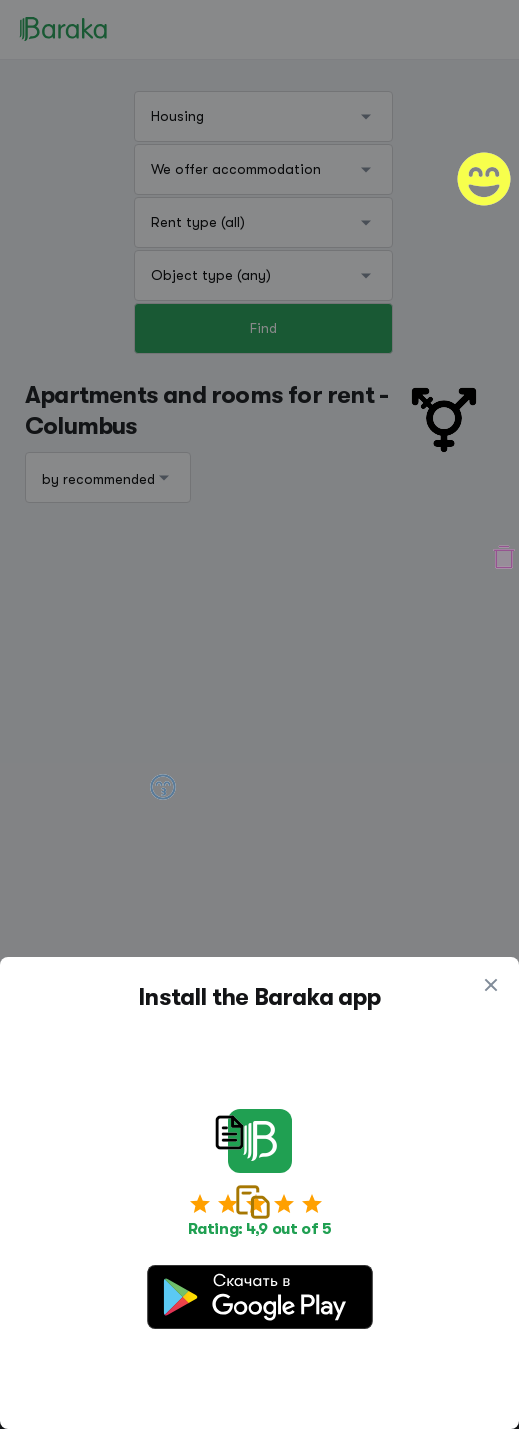  Describe the element at coordinates (229, 1132) in the screenshot. I see `view document contents` at that location.